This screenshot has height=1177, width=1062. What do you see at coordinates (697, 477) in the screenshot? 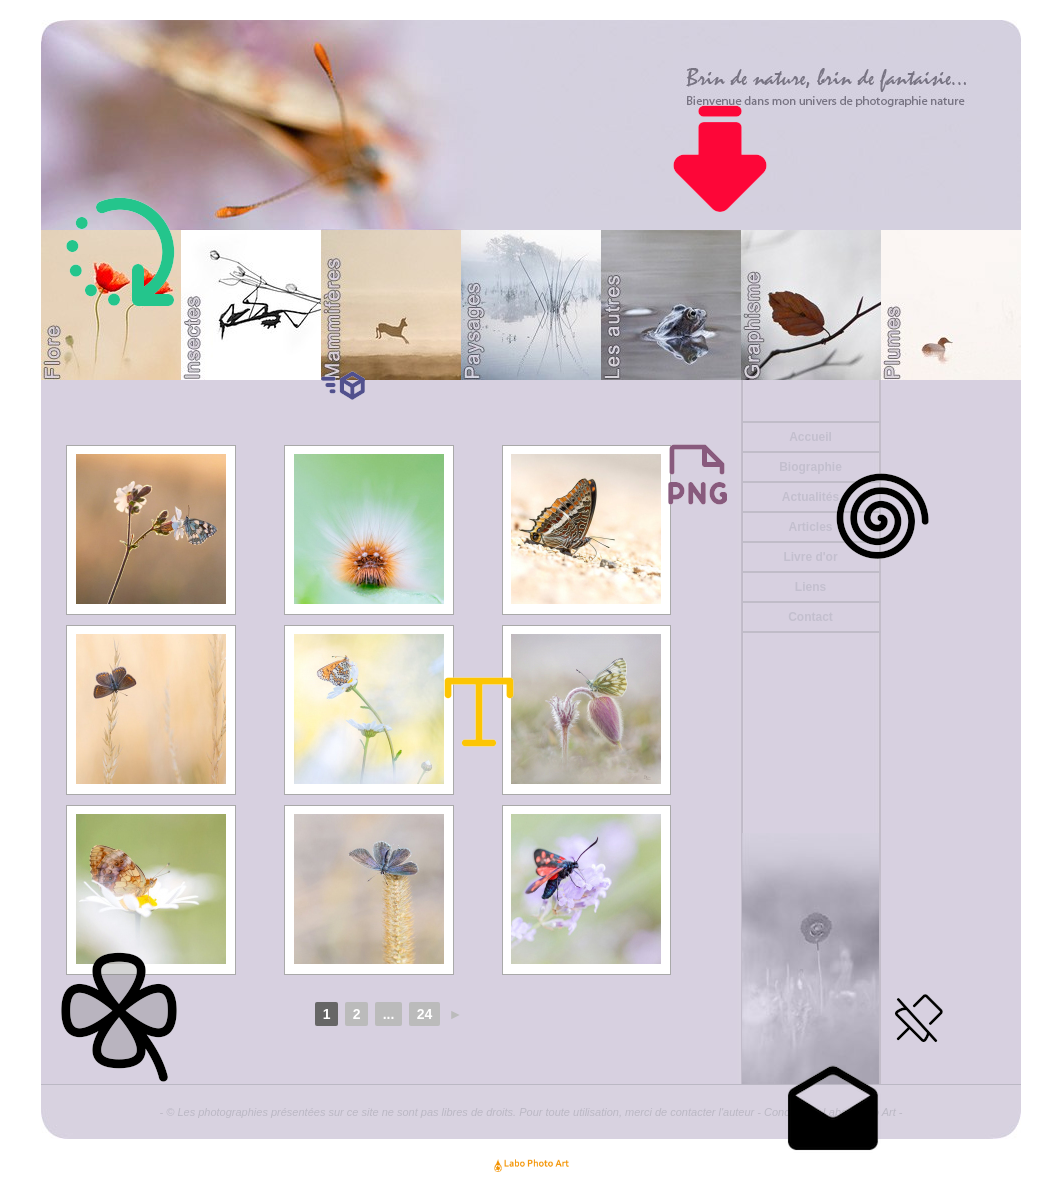
I see `view or open a PNG image file` at bounding box center [697, 477].